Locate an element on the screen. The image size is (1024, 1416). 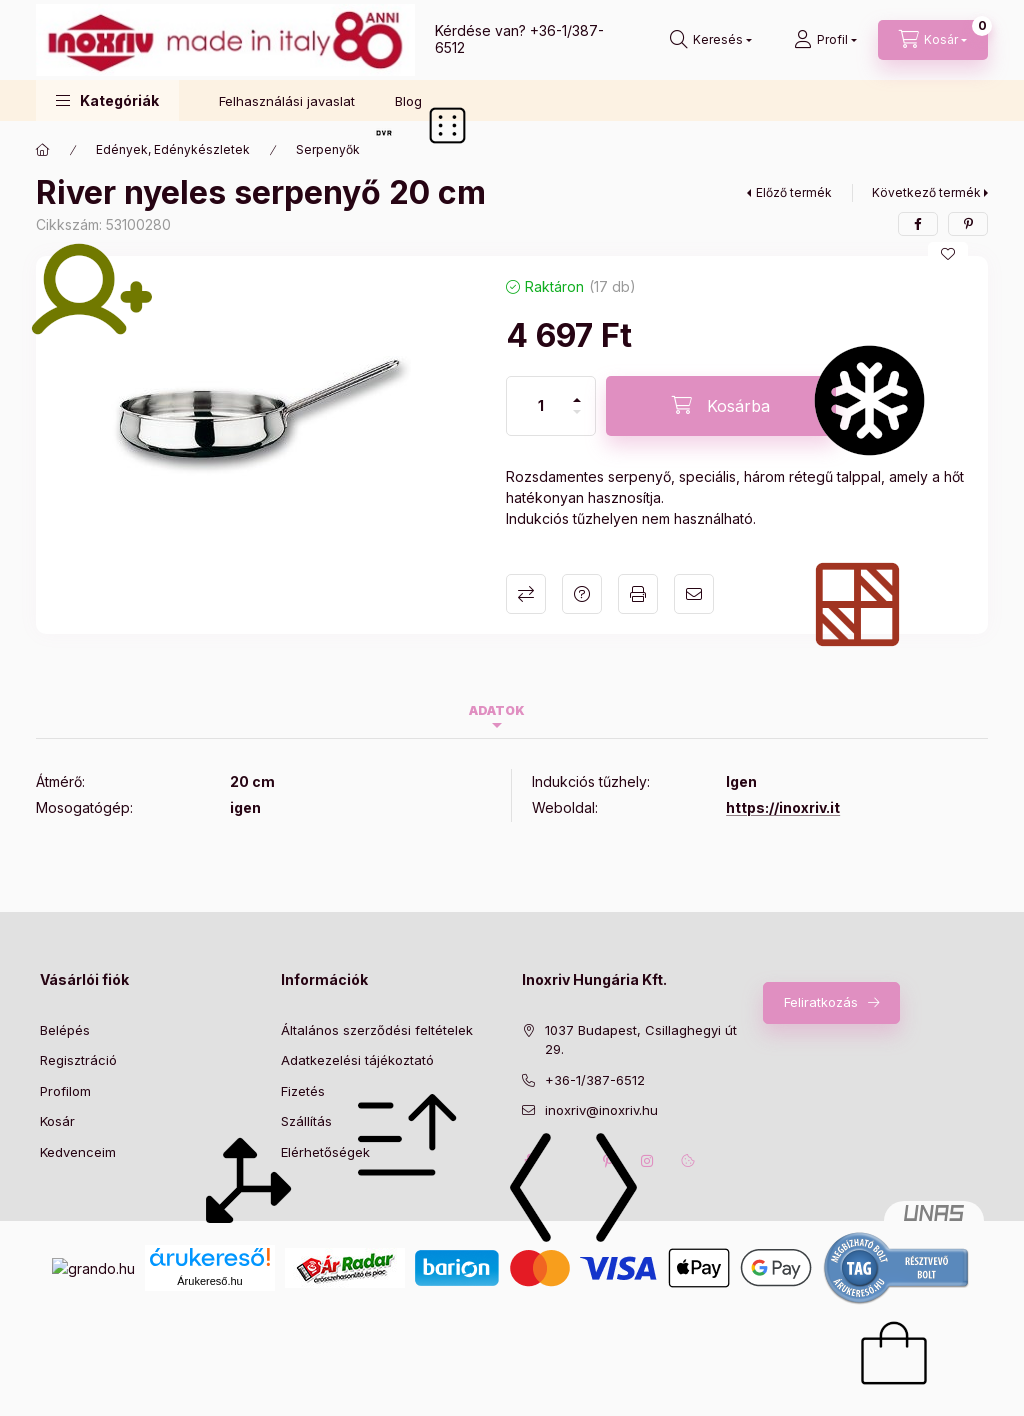
sort items in descending order is located at coordinates (403, 1139).